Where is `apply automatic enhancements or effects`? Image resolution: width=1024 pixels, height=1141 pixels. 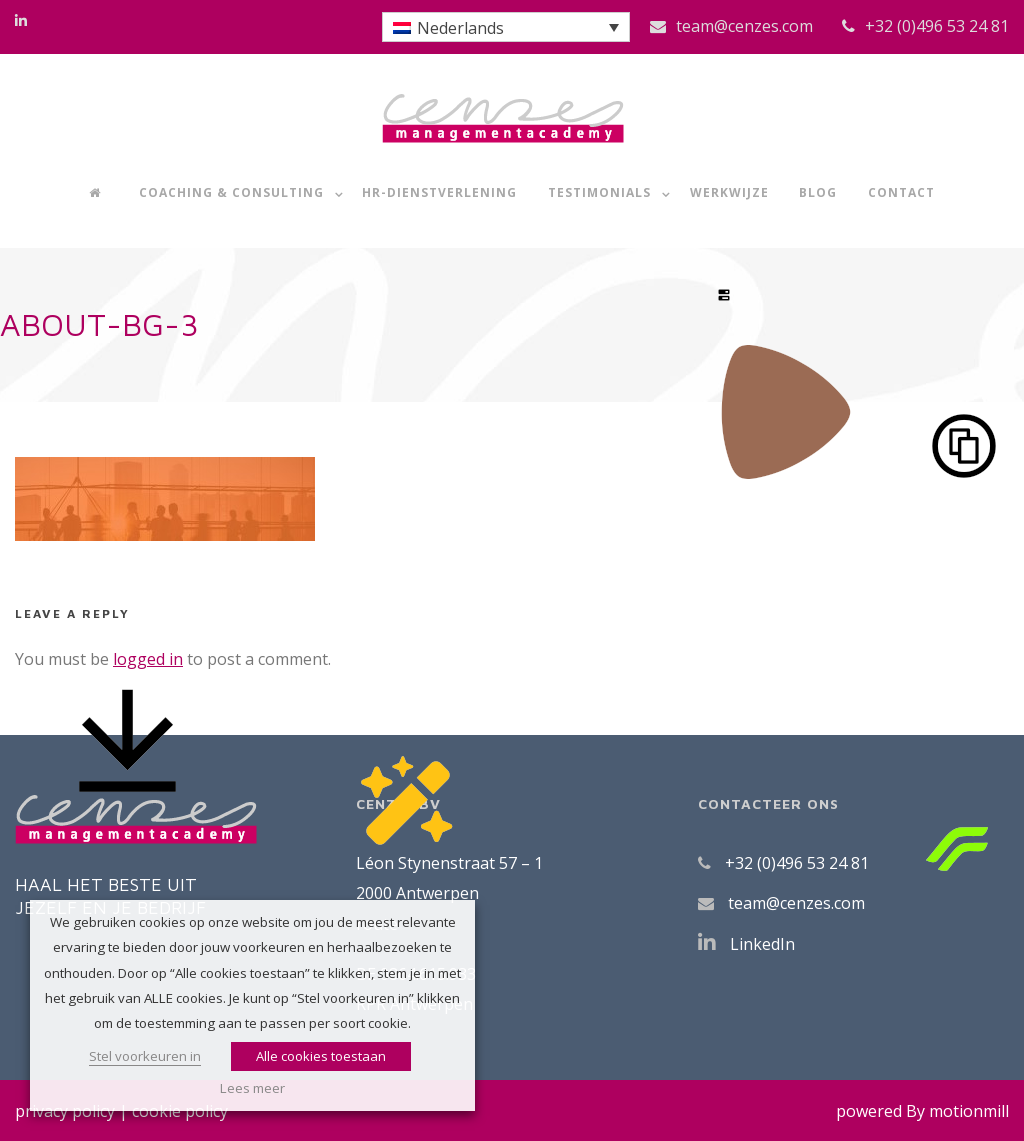 apply automatic enhancements or effects is located at coordinates (408, 803).